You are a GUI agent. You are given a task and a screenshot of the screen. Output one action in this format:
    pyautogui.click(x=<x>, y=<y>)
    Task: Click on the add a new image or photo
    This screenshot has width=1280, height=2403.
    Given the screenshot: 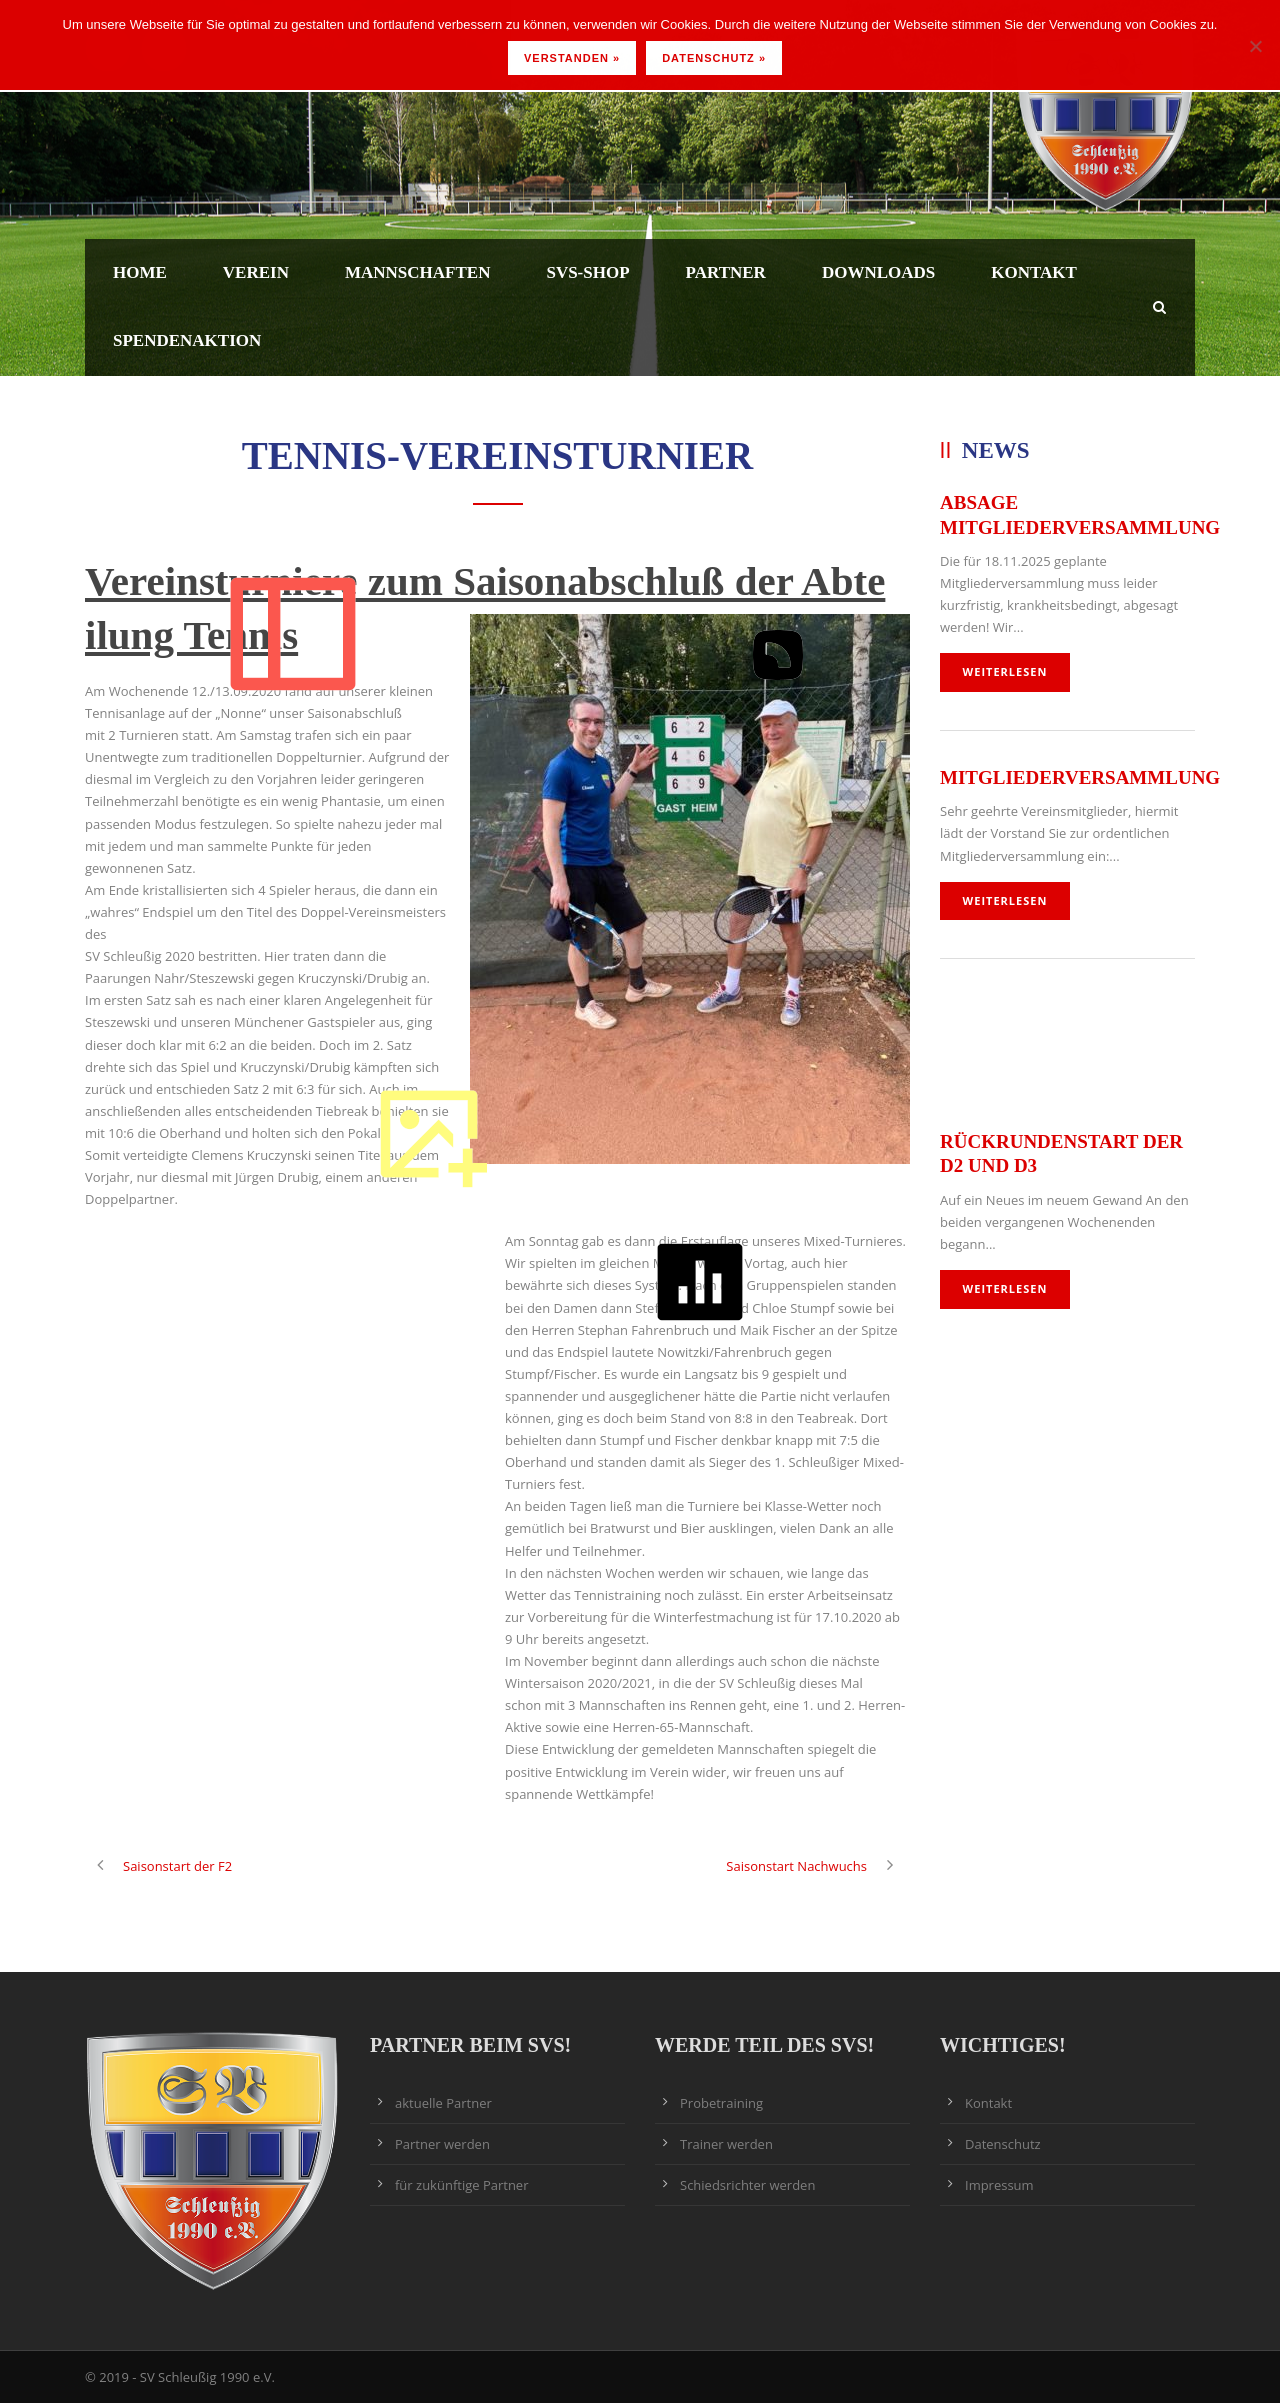 What is the action you would take?
    pyautogui.click(x=429, y=1134)
    